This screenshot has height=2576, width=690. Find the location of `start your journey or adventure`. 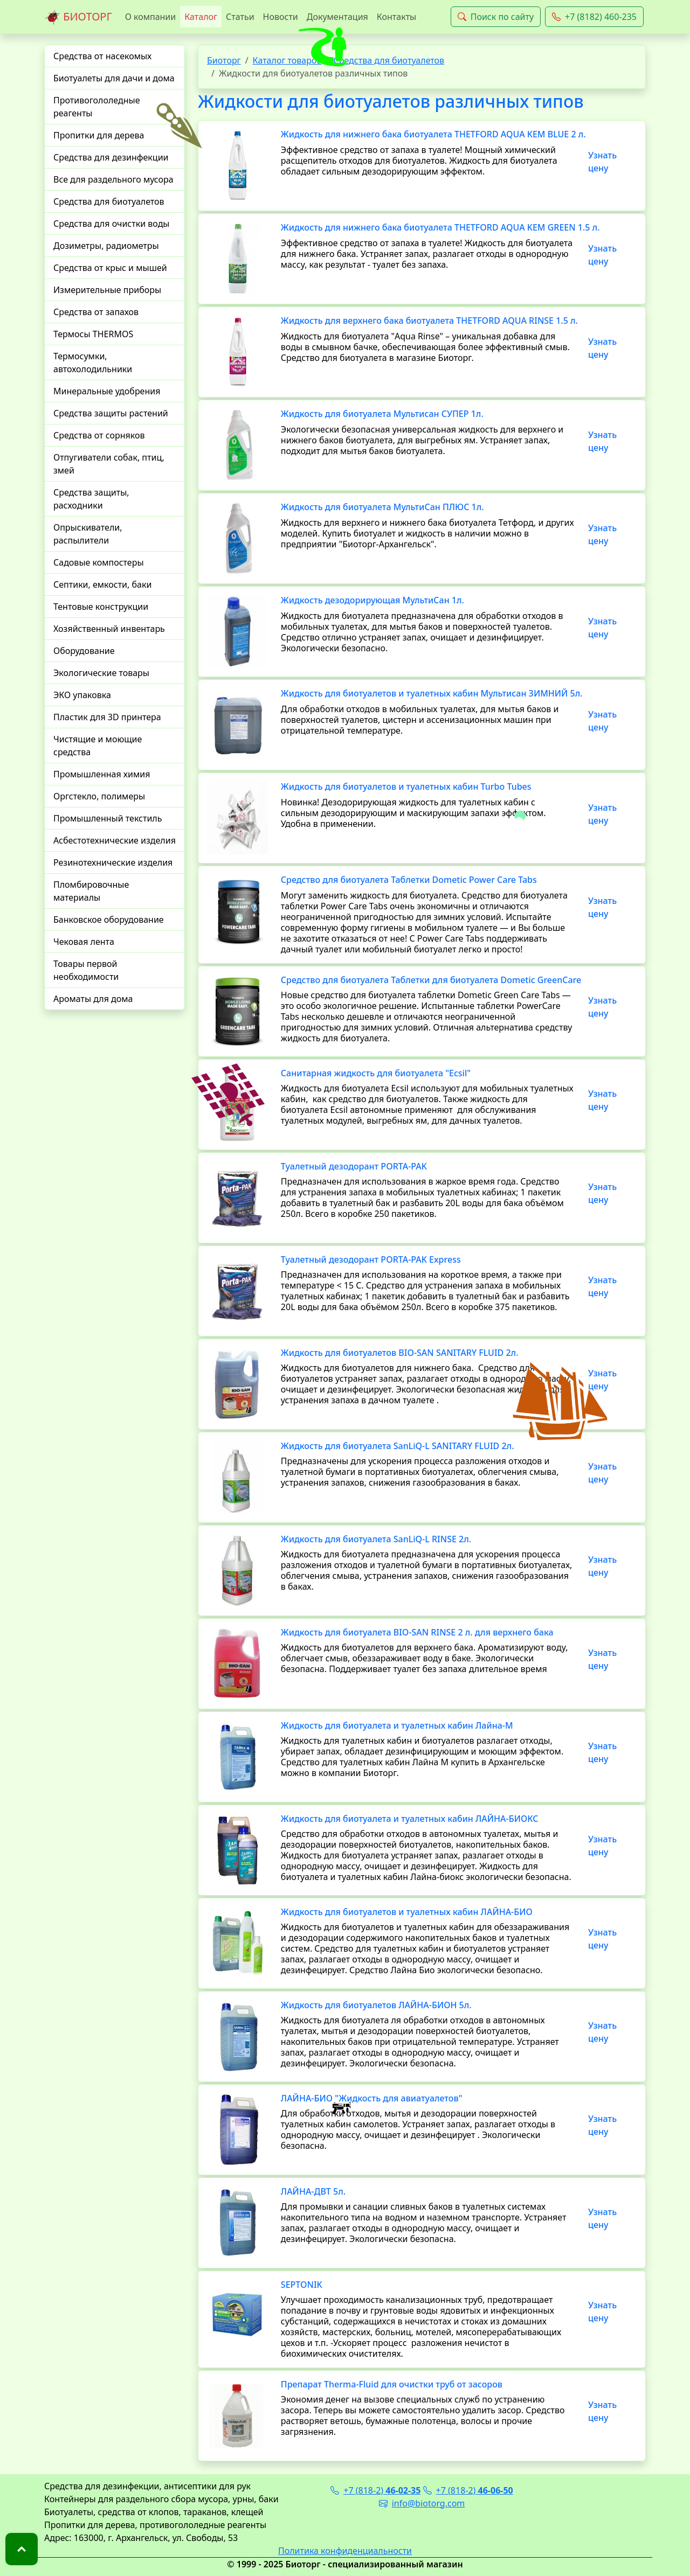

start your journey or adventure is located at coordinates (322, 44).